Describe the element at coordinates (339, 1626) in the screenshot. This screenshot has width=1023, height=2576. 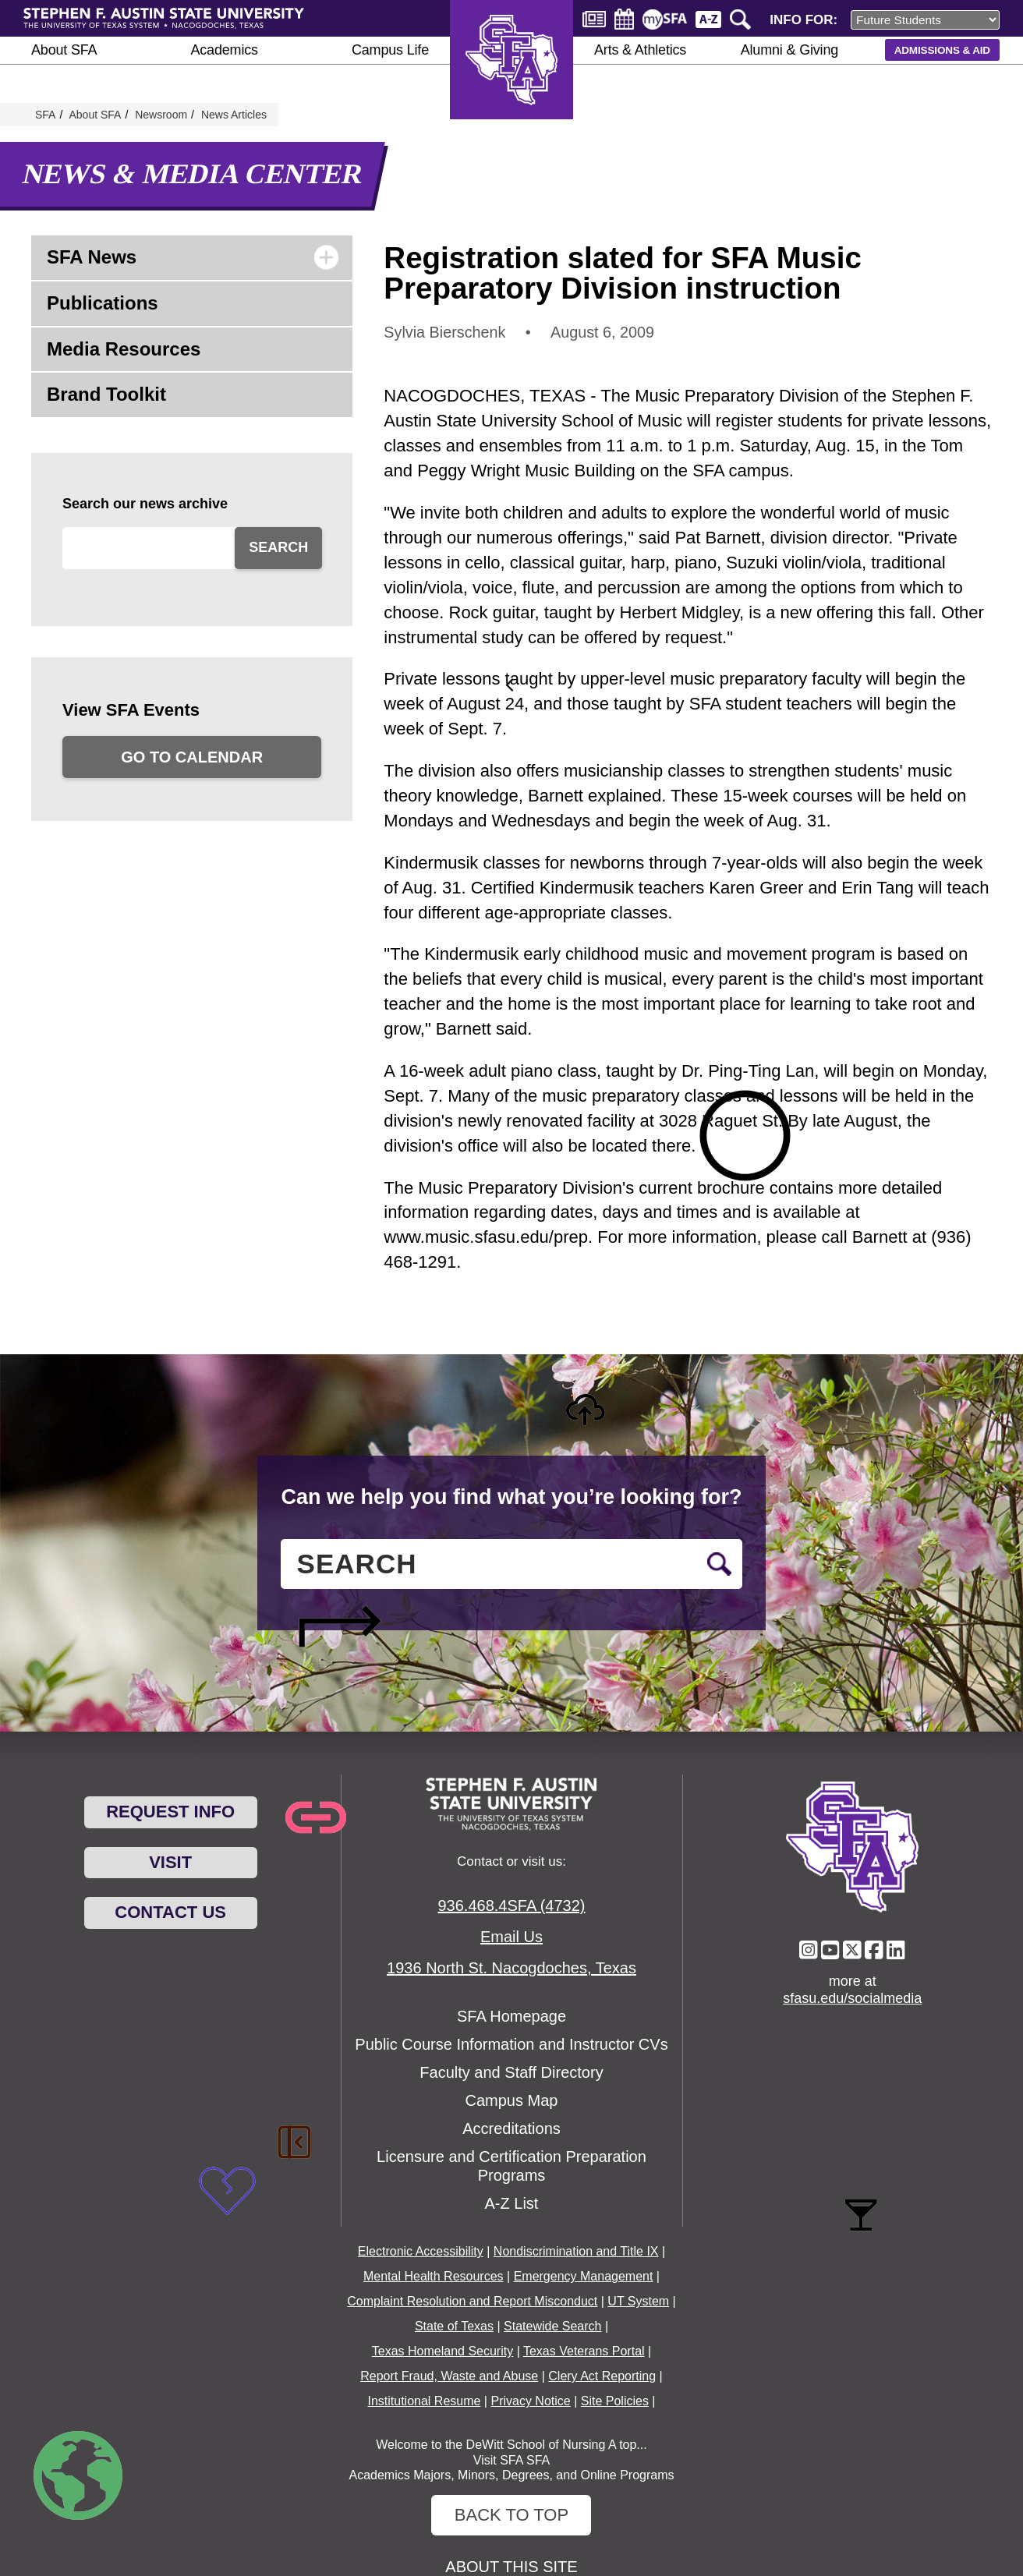
I see `forward or share content` at that location.